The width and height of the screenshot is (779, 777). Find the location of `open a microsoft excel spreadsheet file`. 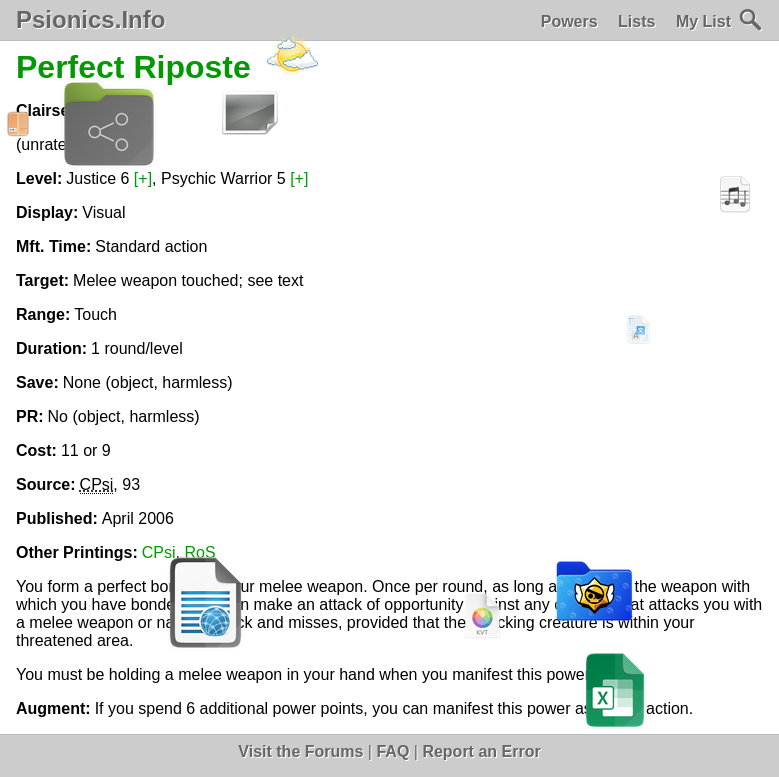

open a microsoft excel spreadsheet file is located at coordinates (615, 690).